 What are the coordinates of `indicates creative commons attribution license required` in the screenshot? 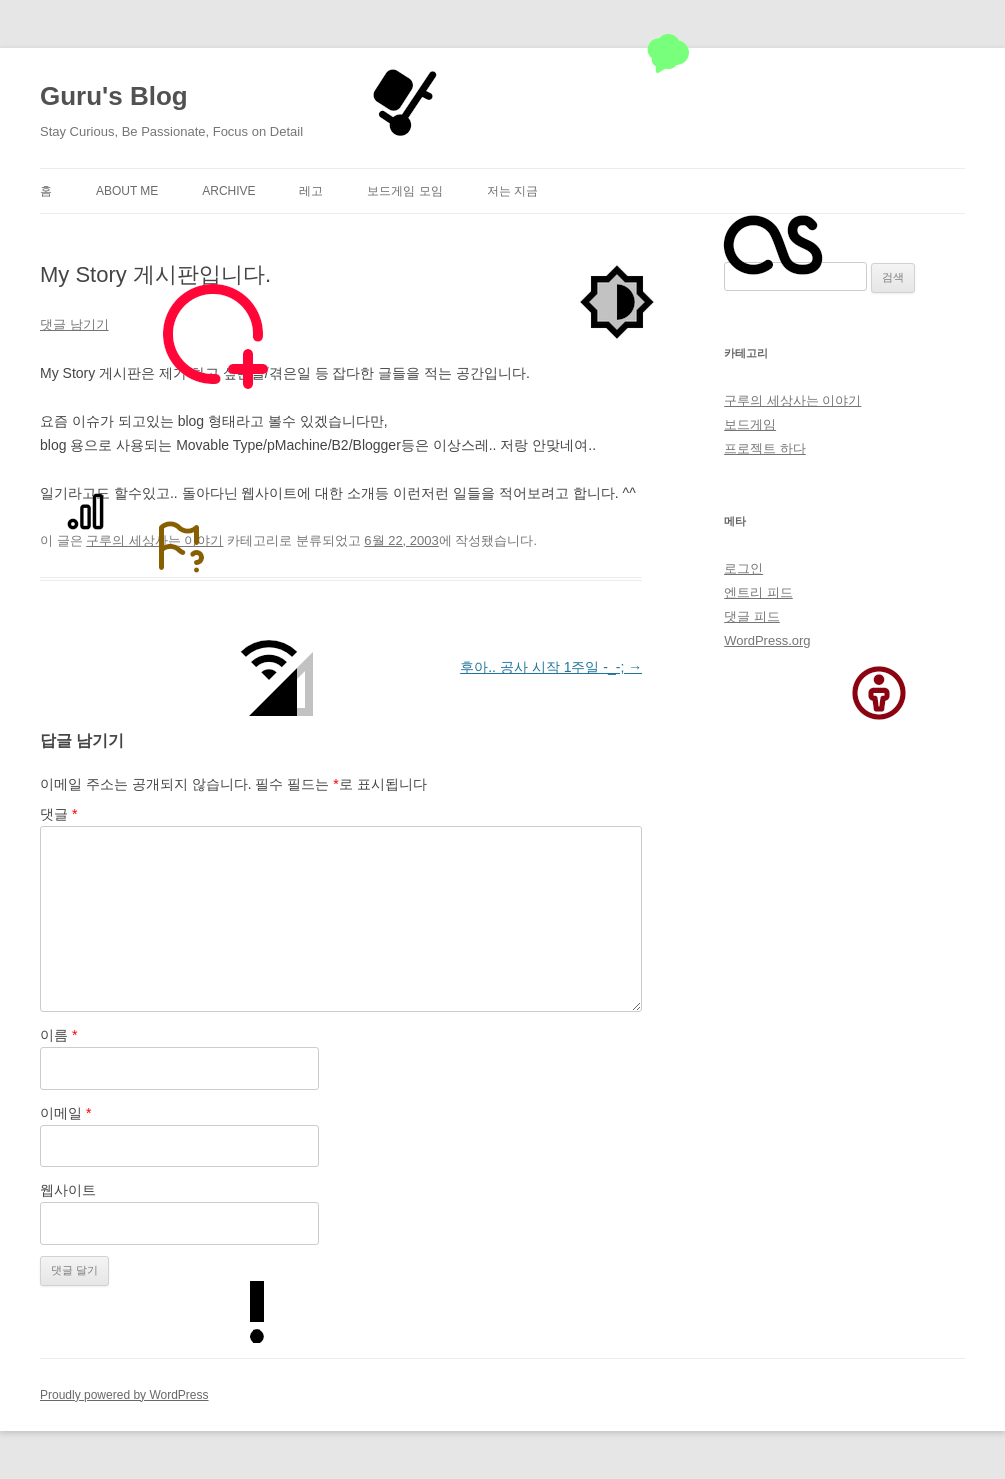 It's located at (879, 693).